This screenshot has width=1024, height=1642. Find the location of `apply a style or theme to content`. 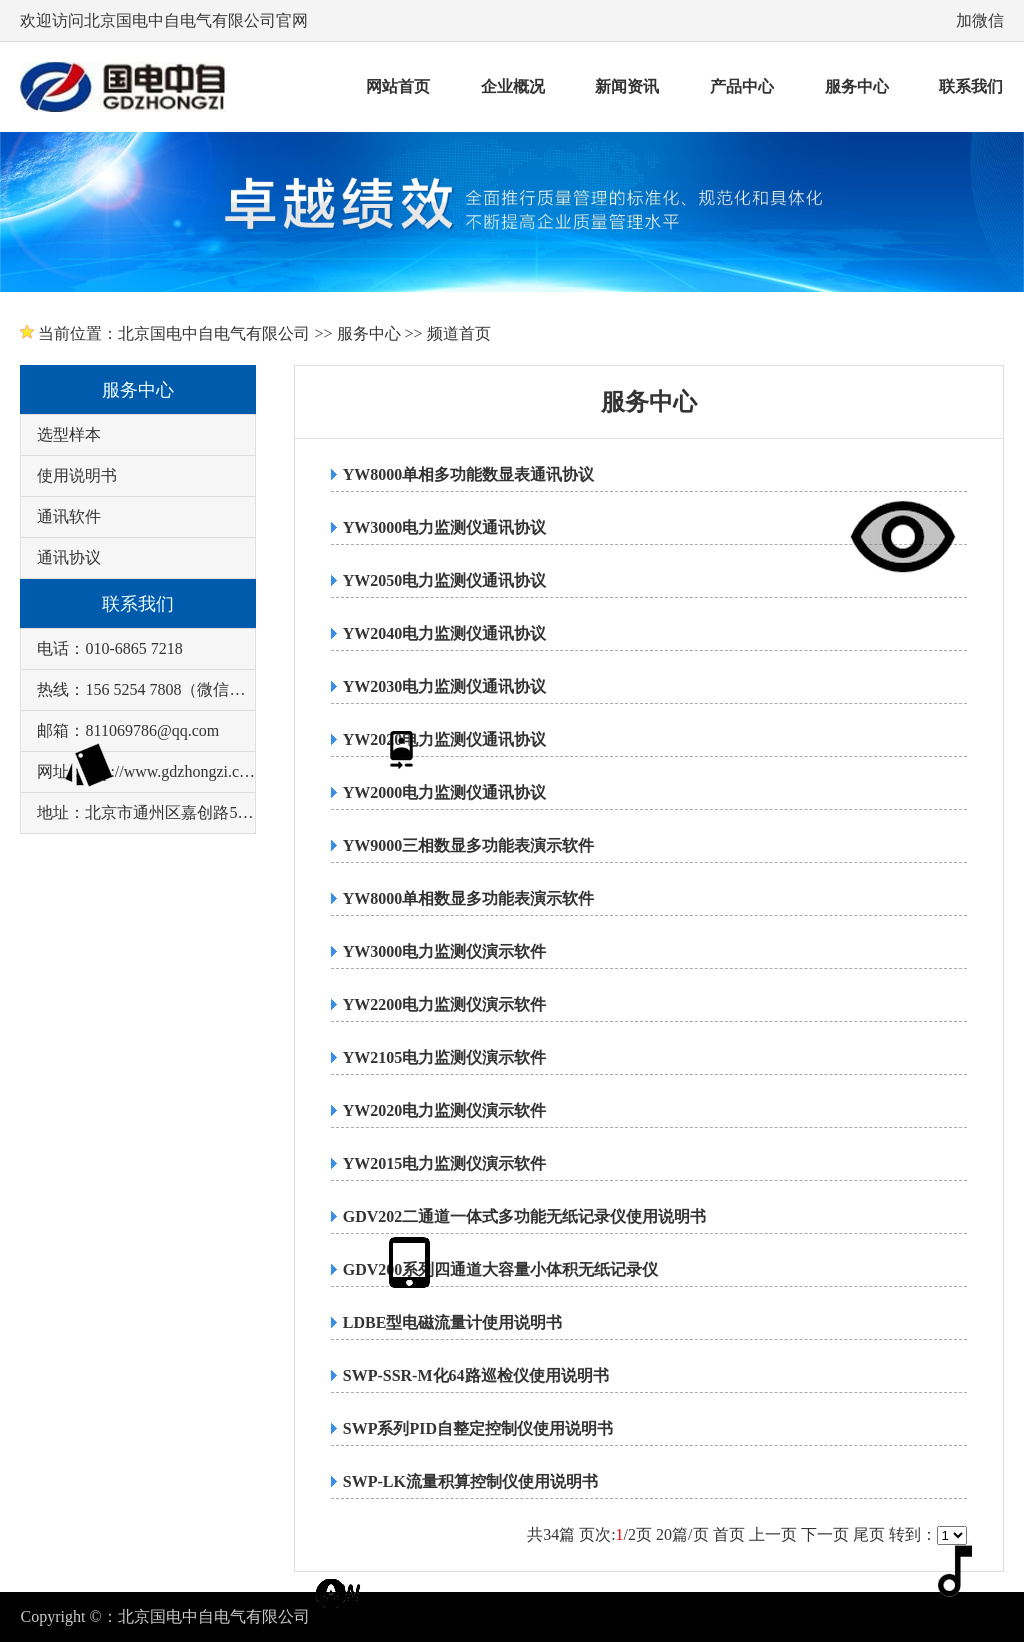

apply a style or theme to content is located at coordinates (89, 764).